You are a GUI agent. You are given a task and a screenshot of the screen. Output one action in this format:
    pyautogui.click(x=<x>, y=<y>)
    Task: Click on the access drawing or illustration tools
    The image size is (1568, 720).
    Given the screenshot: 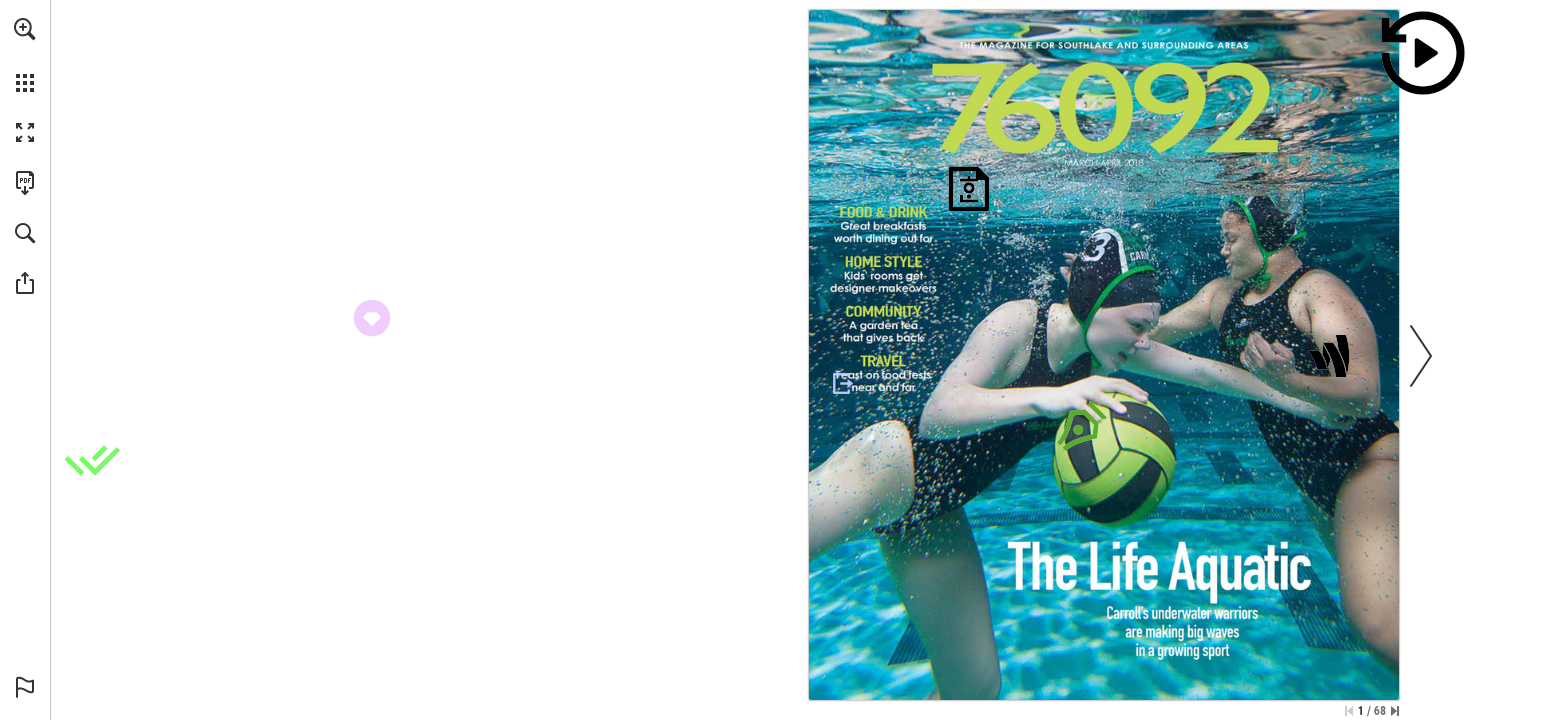 What is the action you would take?
    pyautogui.click(x=1080, y=428)
    